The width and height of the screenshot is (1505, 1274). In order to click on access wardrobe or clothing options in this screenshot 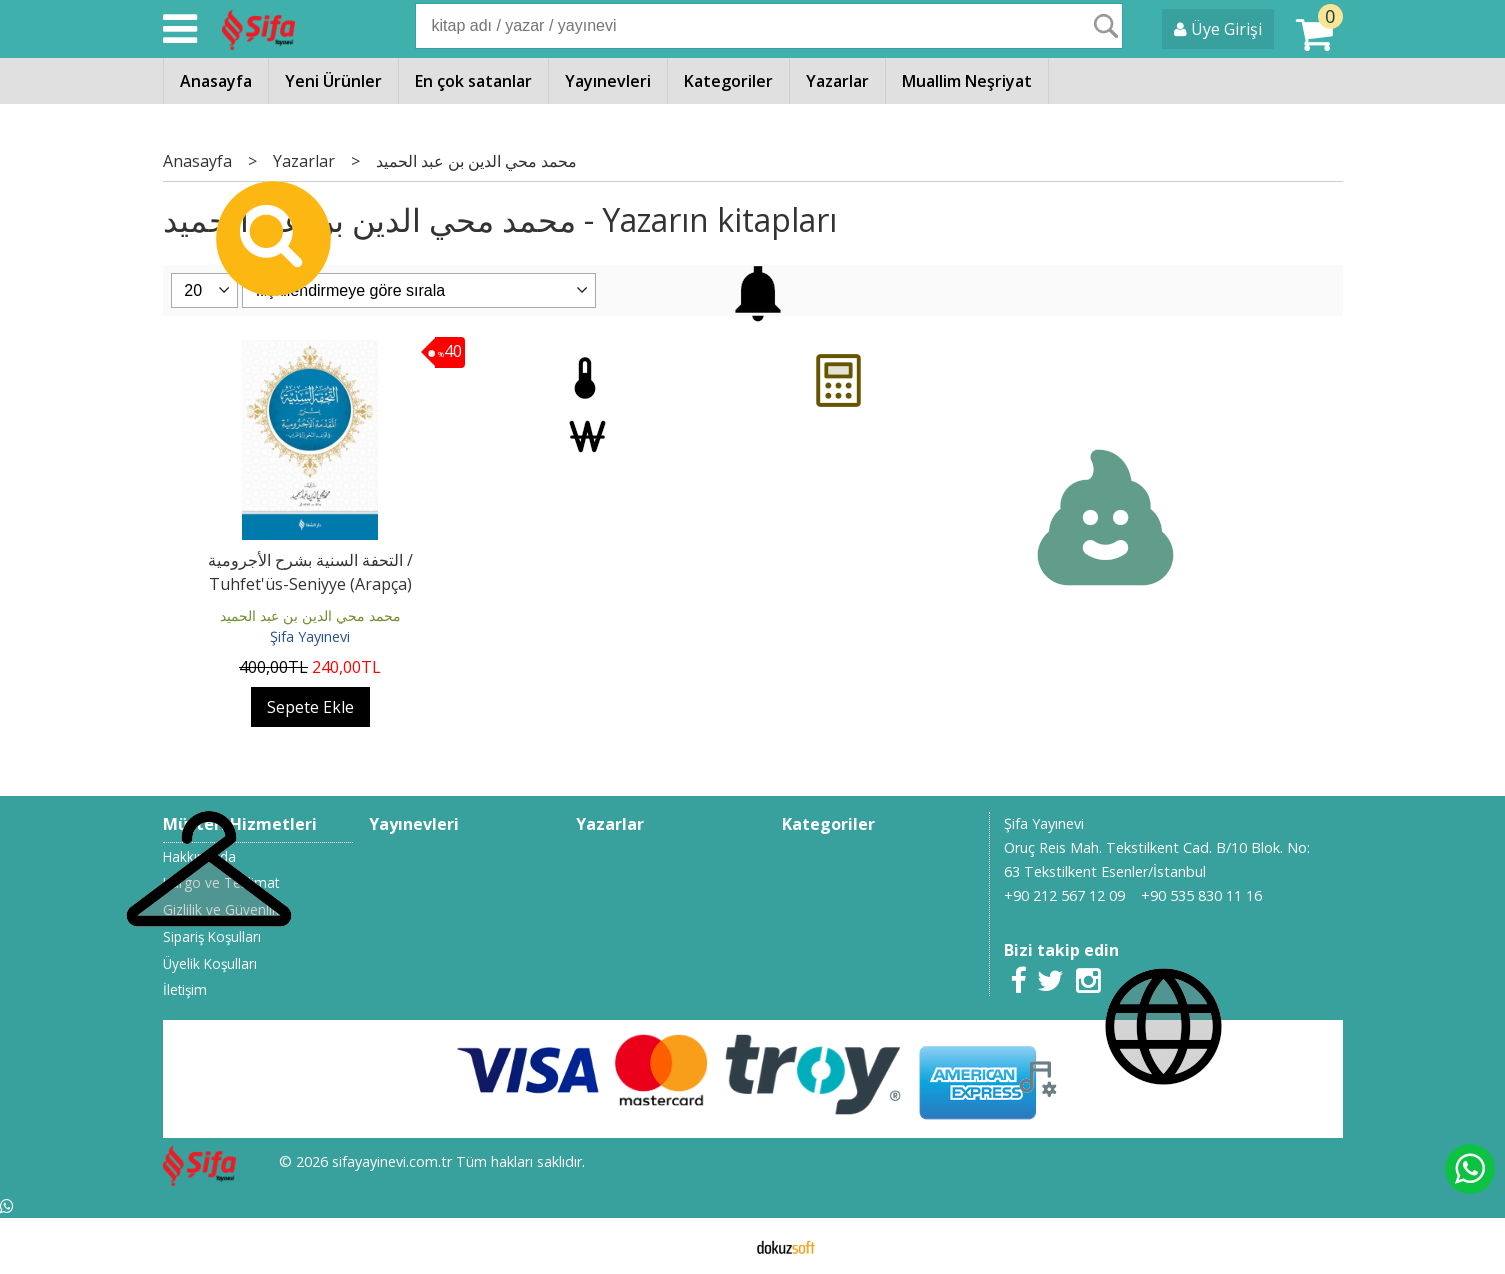, I will do `click(209, 877)`.